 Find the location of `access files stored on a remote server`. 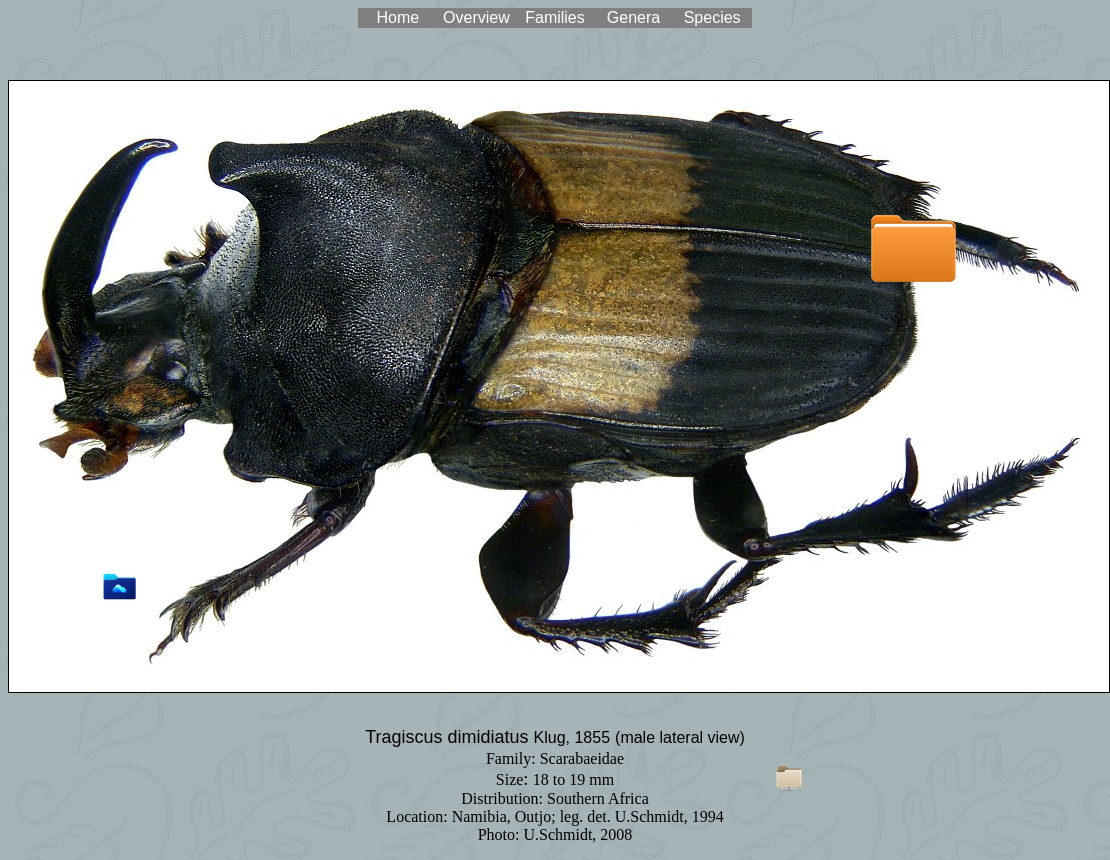

access files stored on a remote server is located at coordinates (789, 779).